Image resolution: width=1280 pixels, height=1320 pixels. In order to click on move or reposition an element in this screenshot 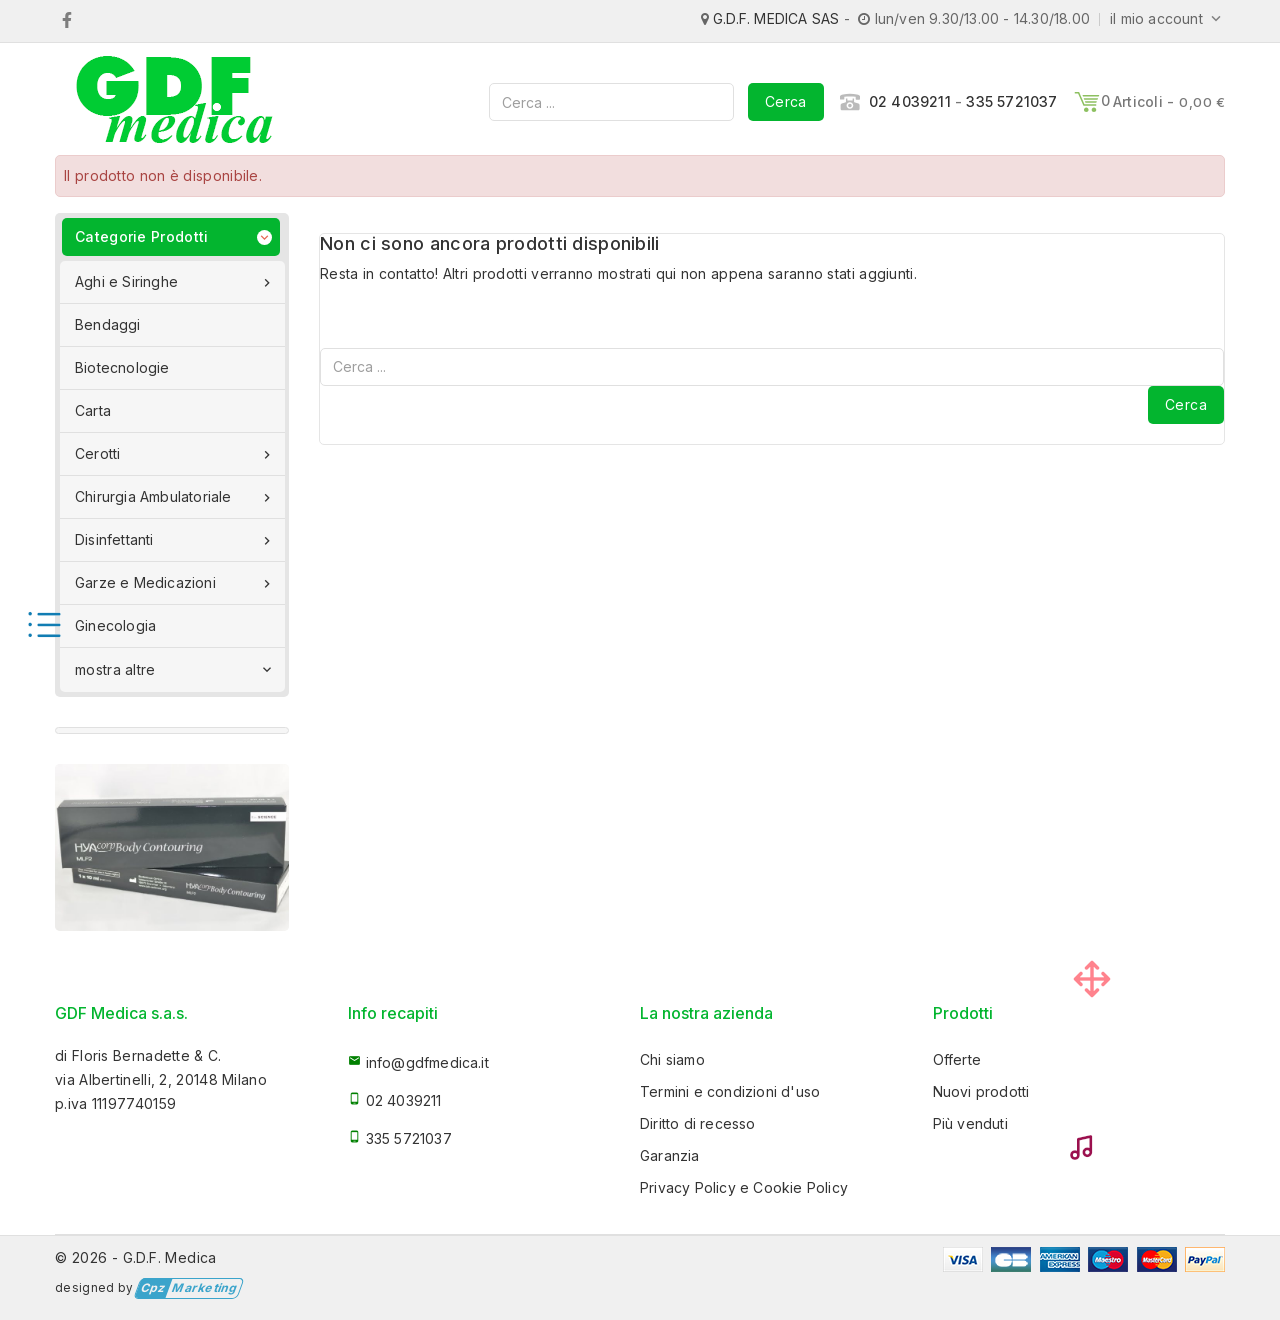, I will do `click(1092, 979)`.